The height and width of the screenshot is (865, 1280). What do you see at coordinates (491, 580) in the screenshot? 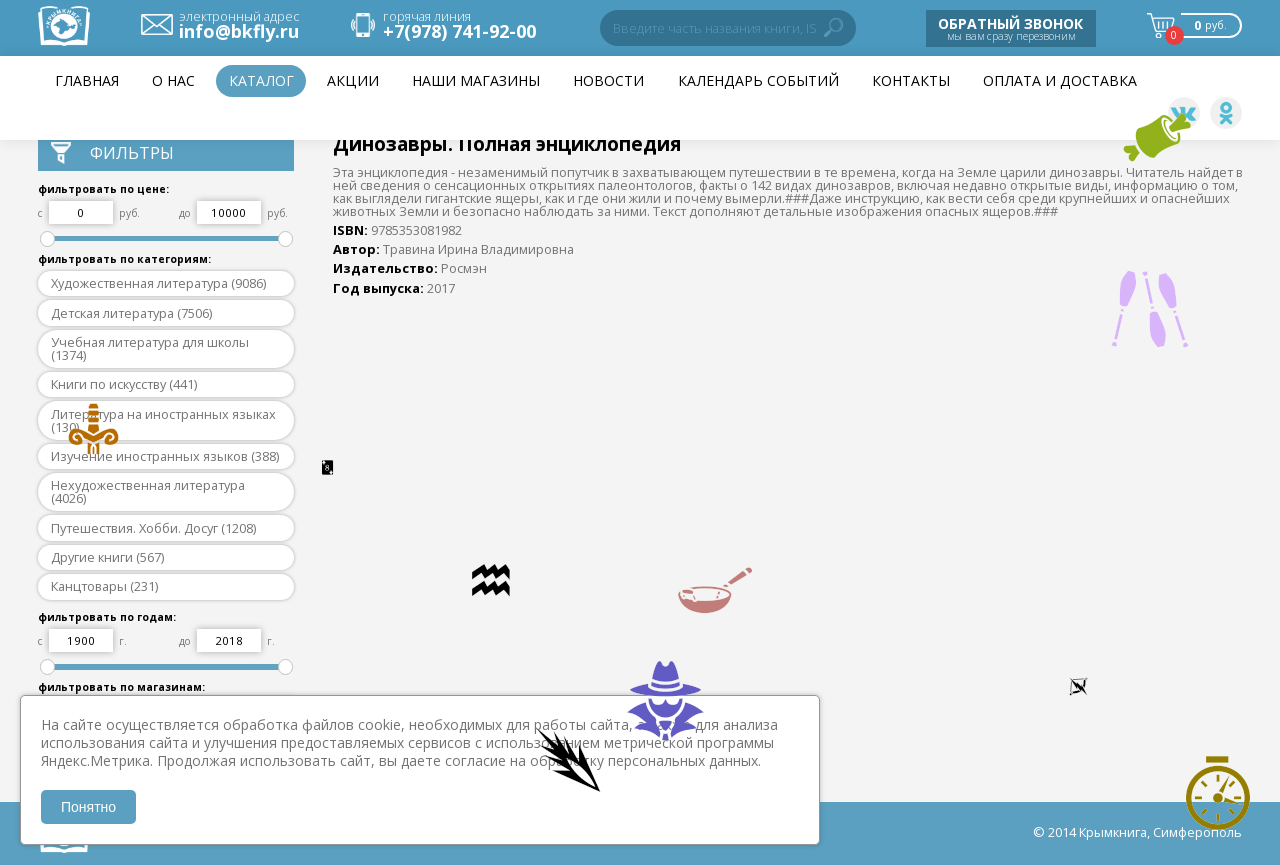
I see `aquarius zodiac sign indicator` at bounding box center [491, 580].